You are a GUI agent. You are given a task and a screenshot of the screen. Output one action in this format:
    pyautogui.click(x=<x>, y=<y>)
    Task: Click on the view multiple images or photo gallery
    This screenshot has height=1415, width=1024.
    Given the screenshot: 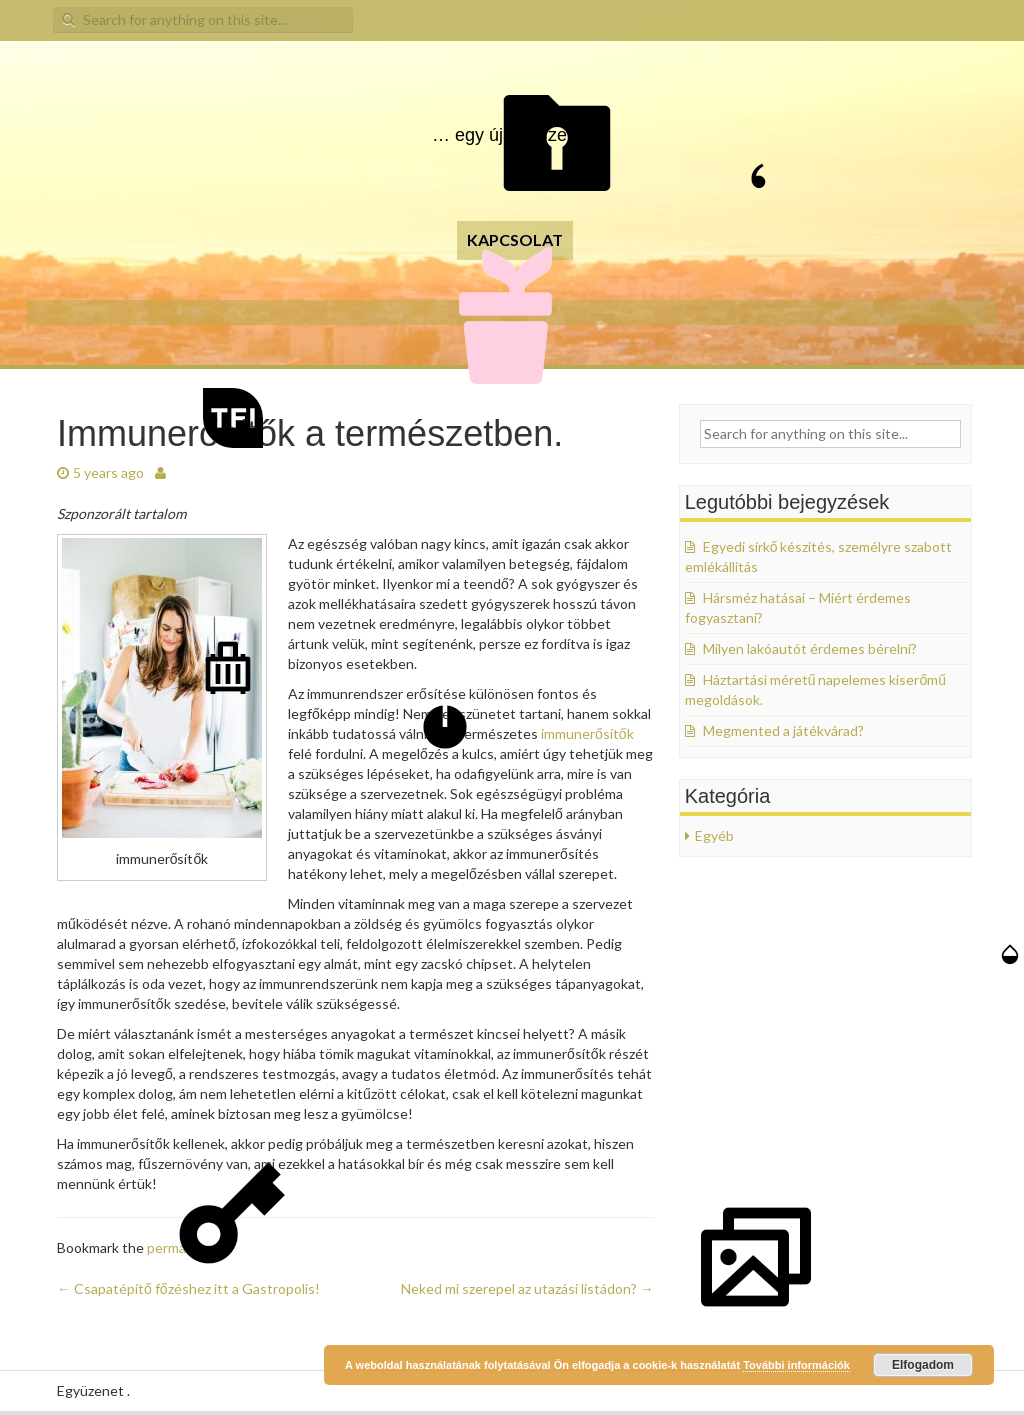 What is the action you would take?
    pyautogui.click(x=756, y=1257)
    